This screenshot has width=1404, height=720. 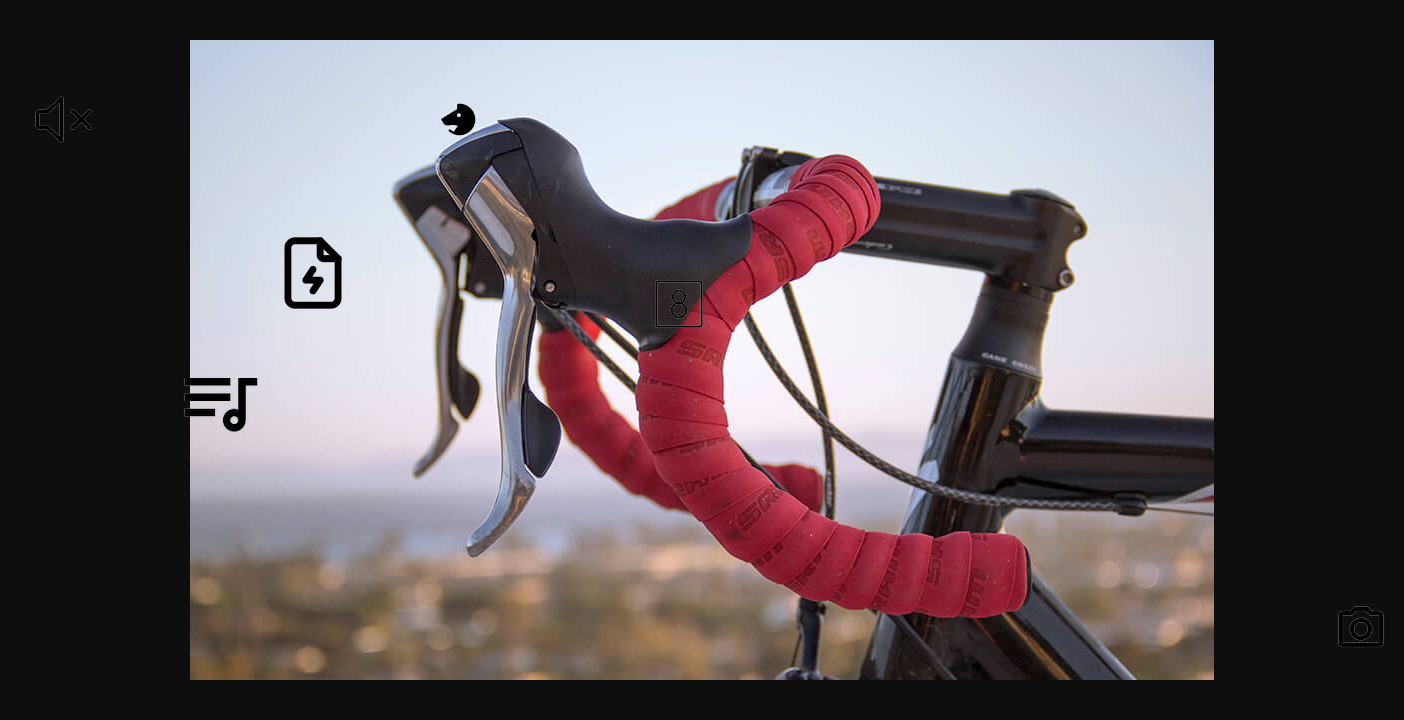 What do you see at coordinates (63, 119) in the screenshot?
I see `mute audio or sound` at bounding box center [63, 119].